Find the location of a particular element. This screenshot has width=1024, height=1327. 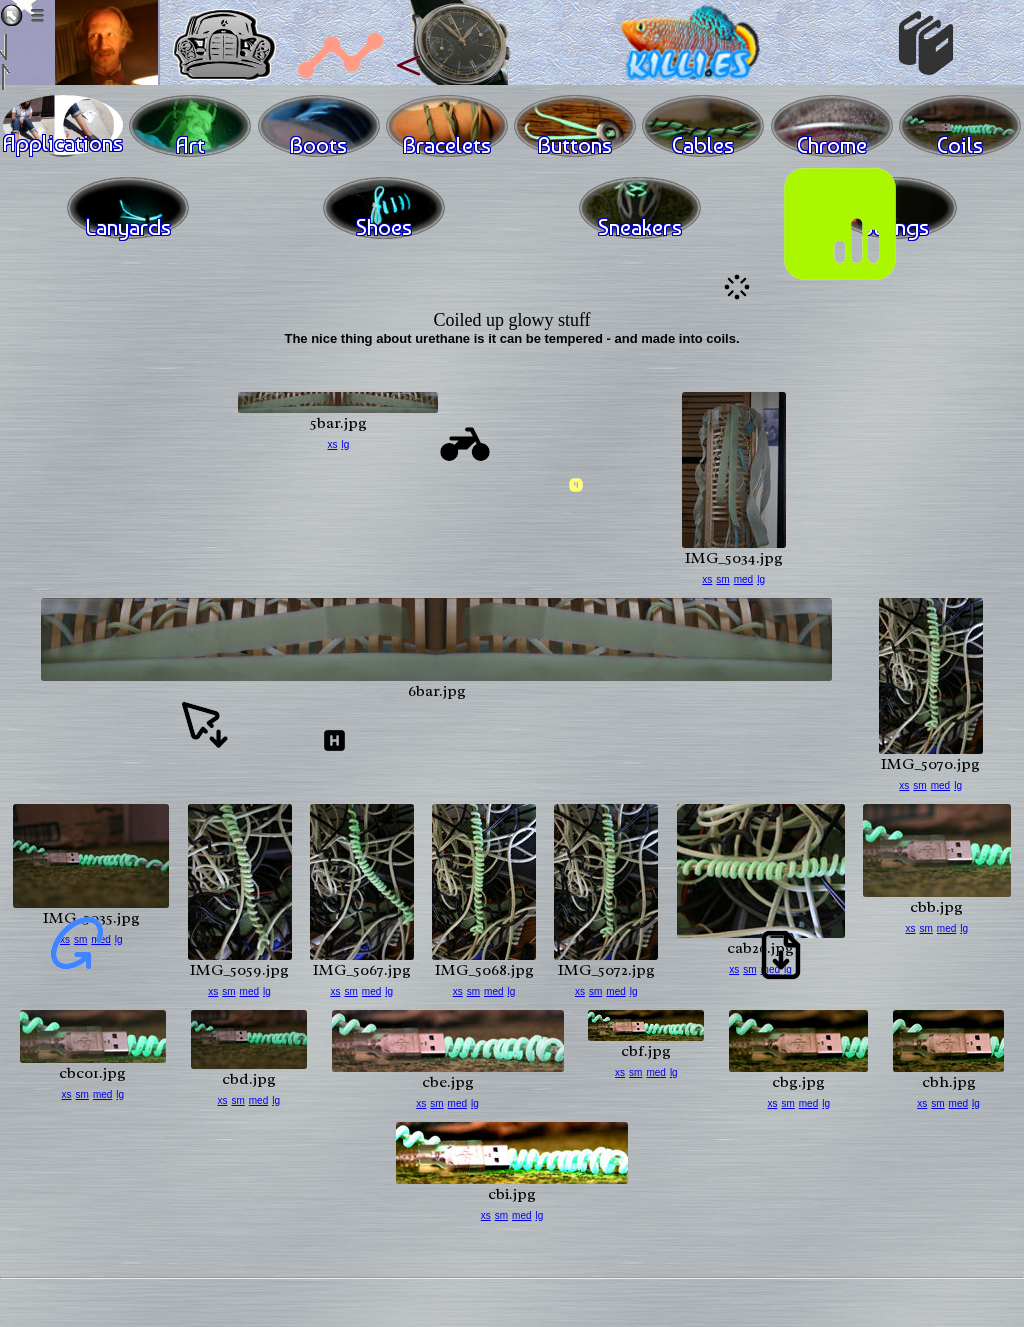

select motorcycle as transportation mode is located at coordinates (465, 443).